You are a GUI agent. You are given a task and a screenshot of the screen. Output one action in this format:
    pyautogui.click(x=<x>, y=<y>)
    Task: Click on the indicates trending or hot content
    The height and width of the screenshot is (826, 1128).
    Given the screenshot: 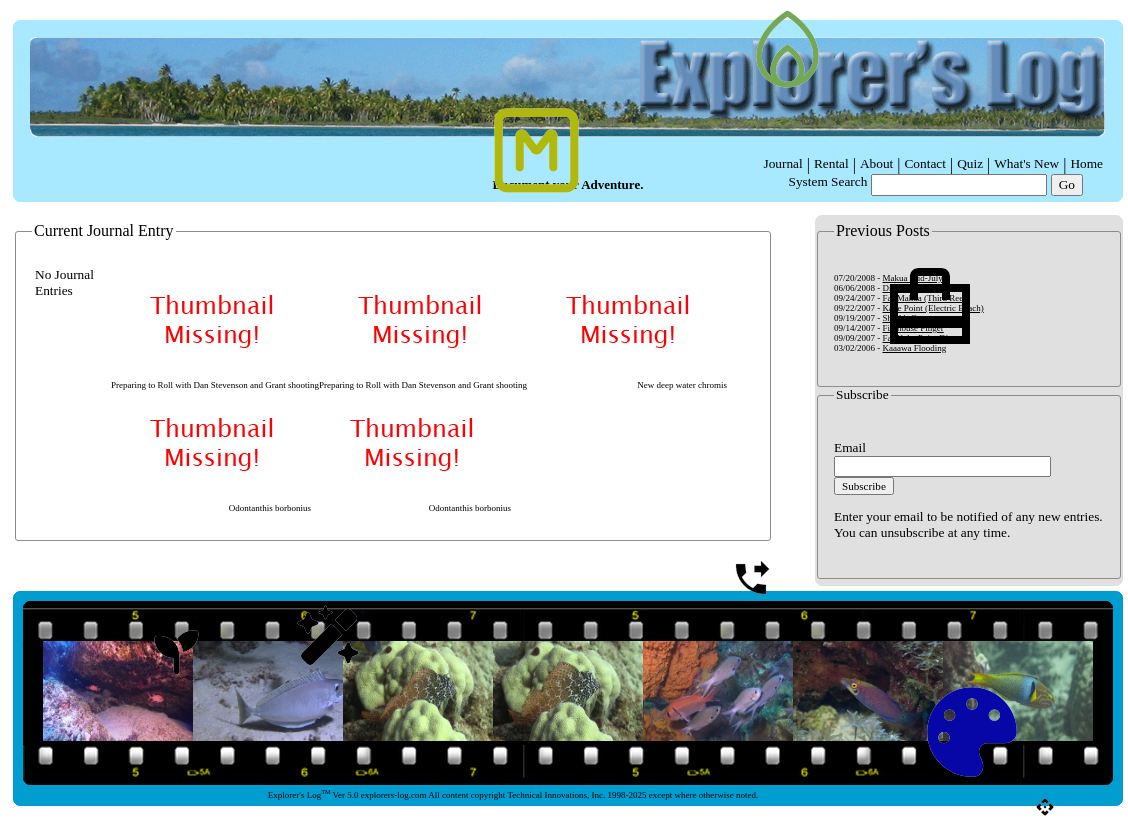 What is the action you would take?
    pyautogui.click(x=787, y=50)
    